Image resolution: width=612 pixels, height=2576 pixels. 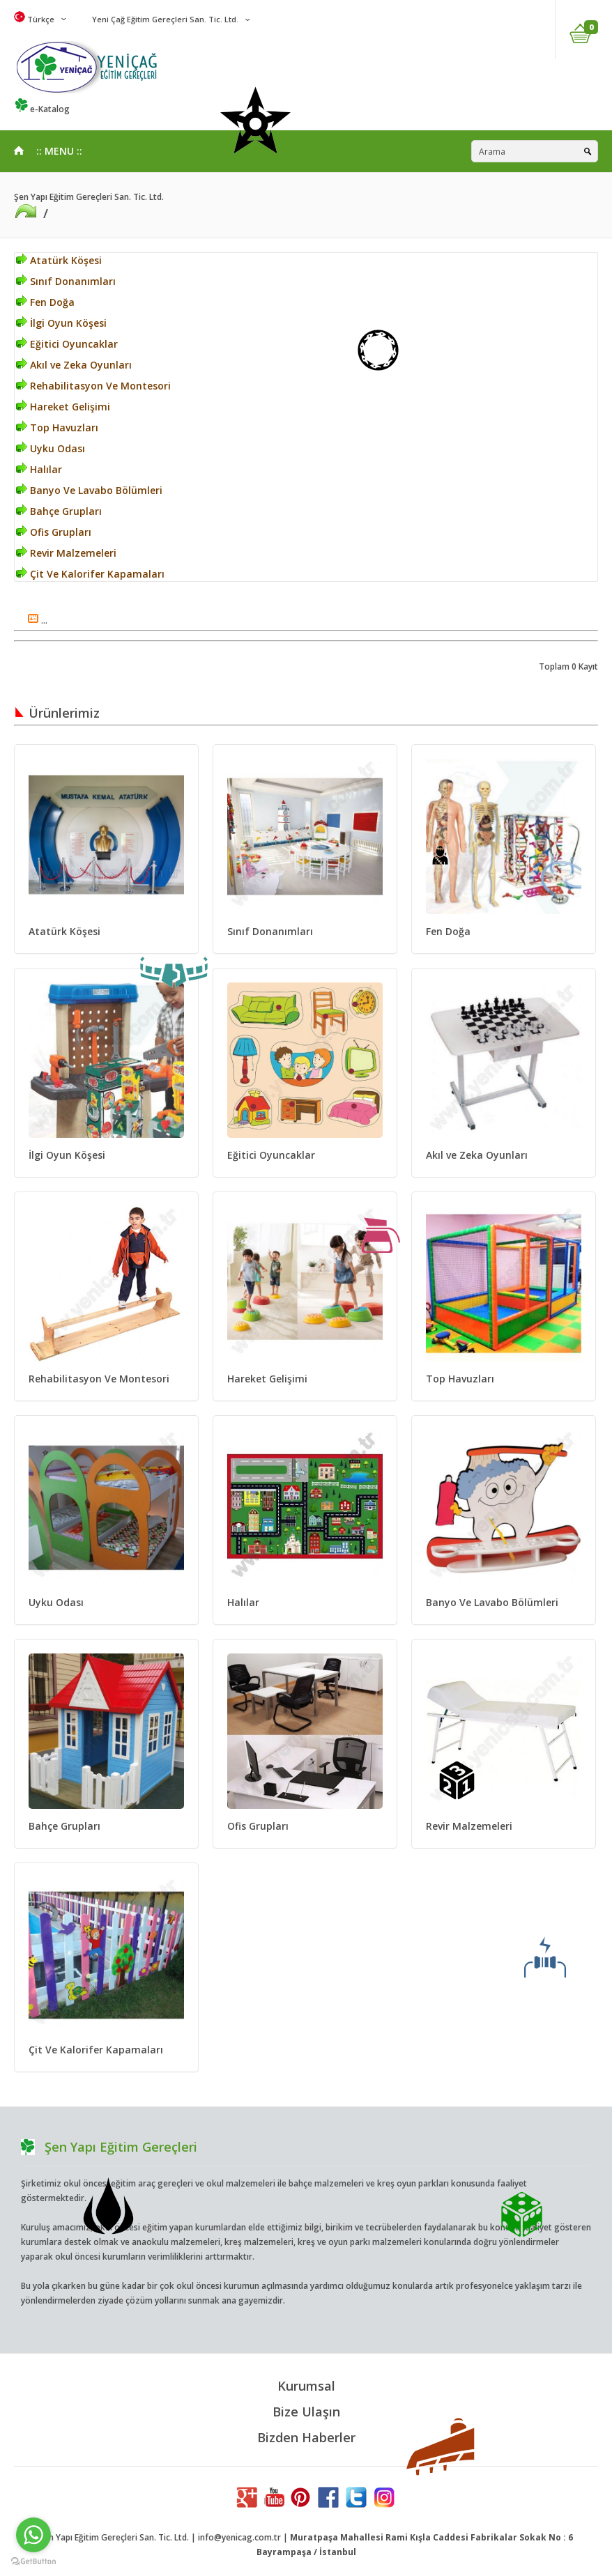 What do you see at coordinates (174, 972) in the screenshot?
I see `equip armor belt to character` at bounding box center [174, 972].